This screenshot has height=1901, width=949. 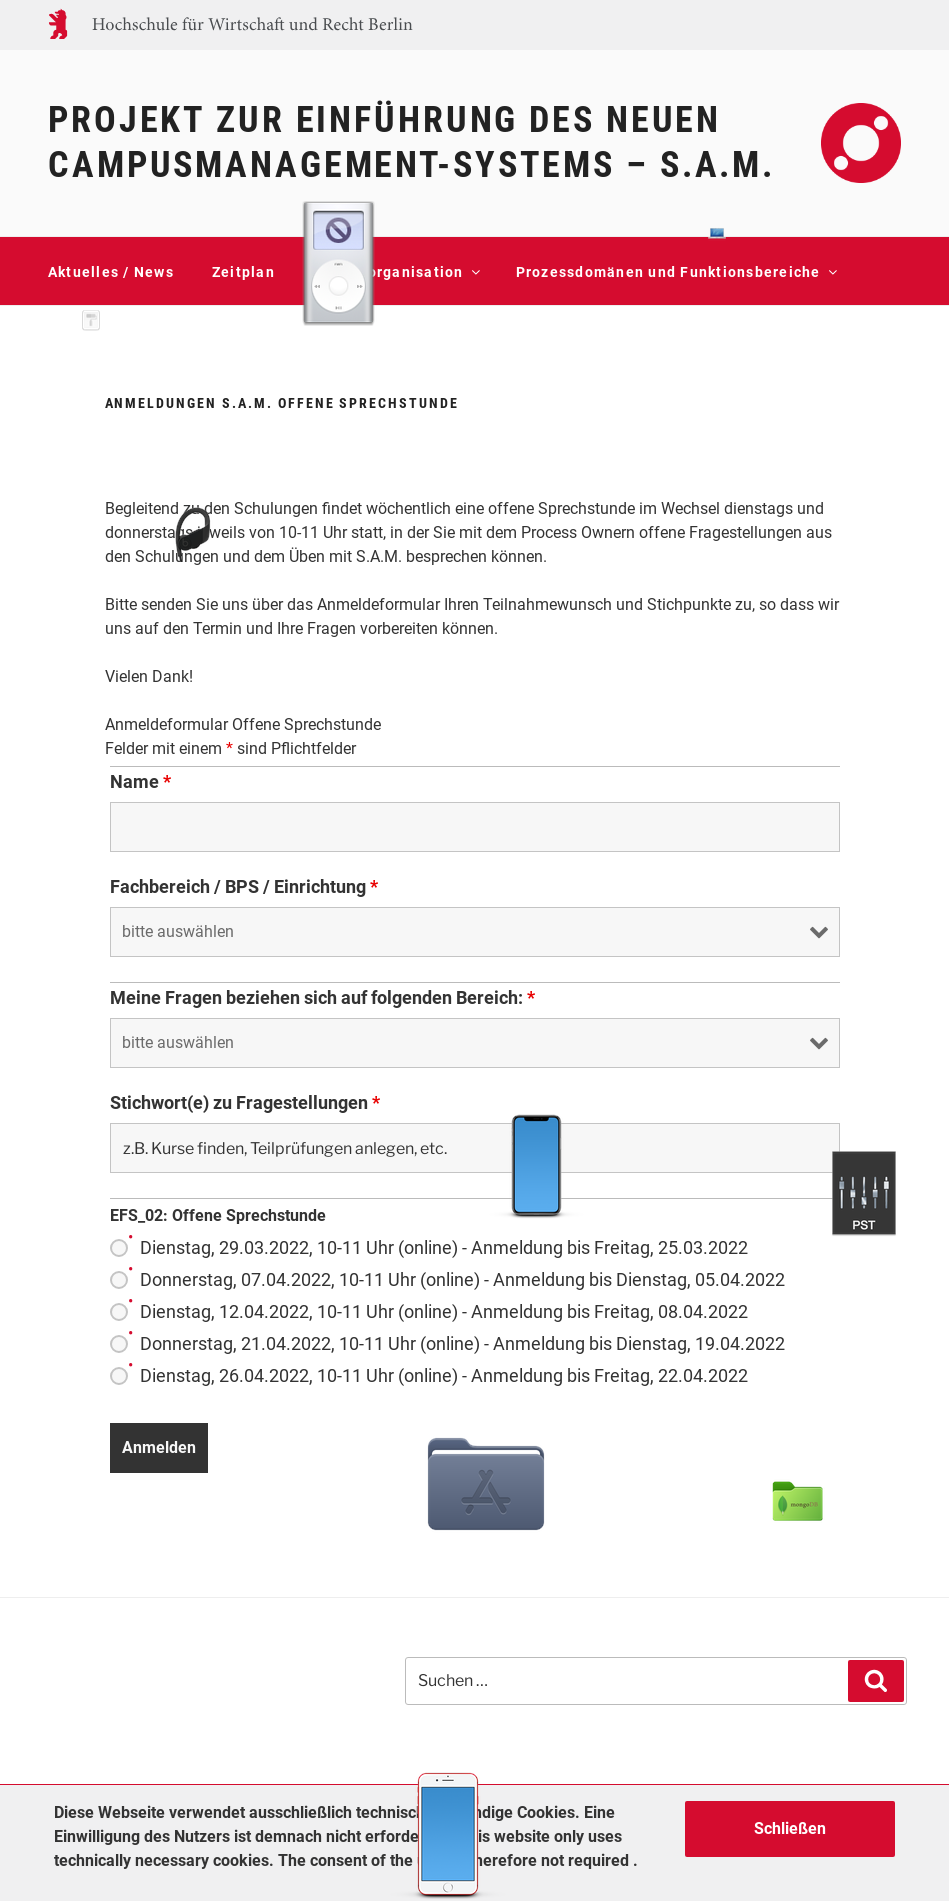 What do you see at coordinates (864, 1195) in the screenshot?
I see `access plugin settings in GarageBand` at bounding box center [864, 1195].